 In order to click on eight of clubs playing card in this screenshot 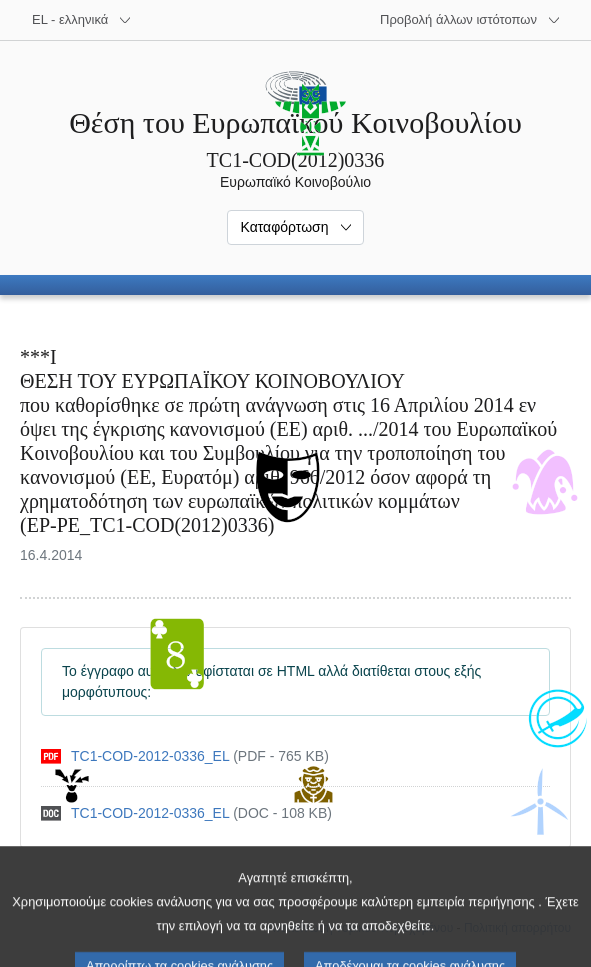, I will do `click(177, 654)`.